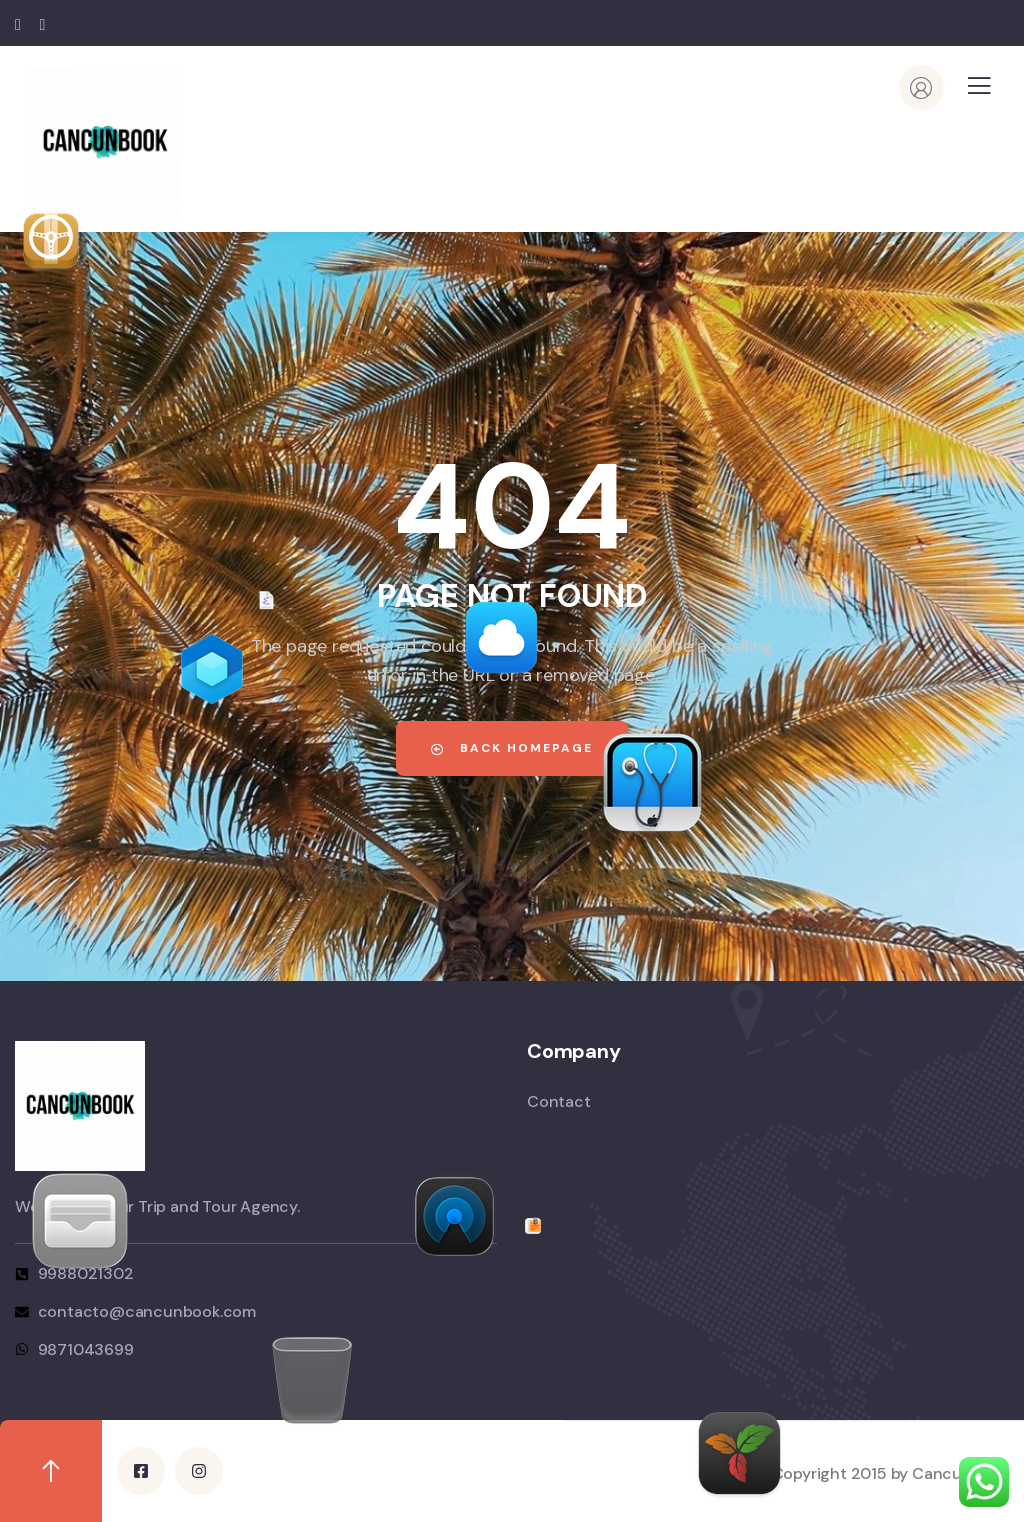 This screenshot has width=1024, height=1522. What do you see at coordinates (80, 1221) in the screenshot?
I see `open apple wallet app` at bounding box center [80, 1221].